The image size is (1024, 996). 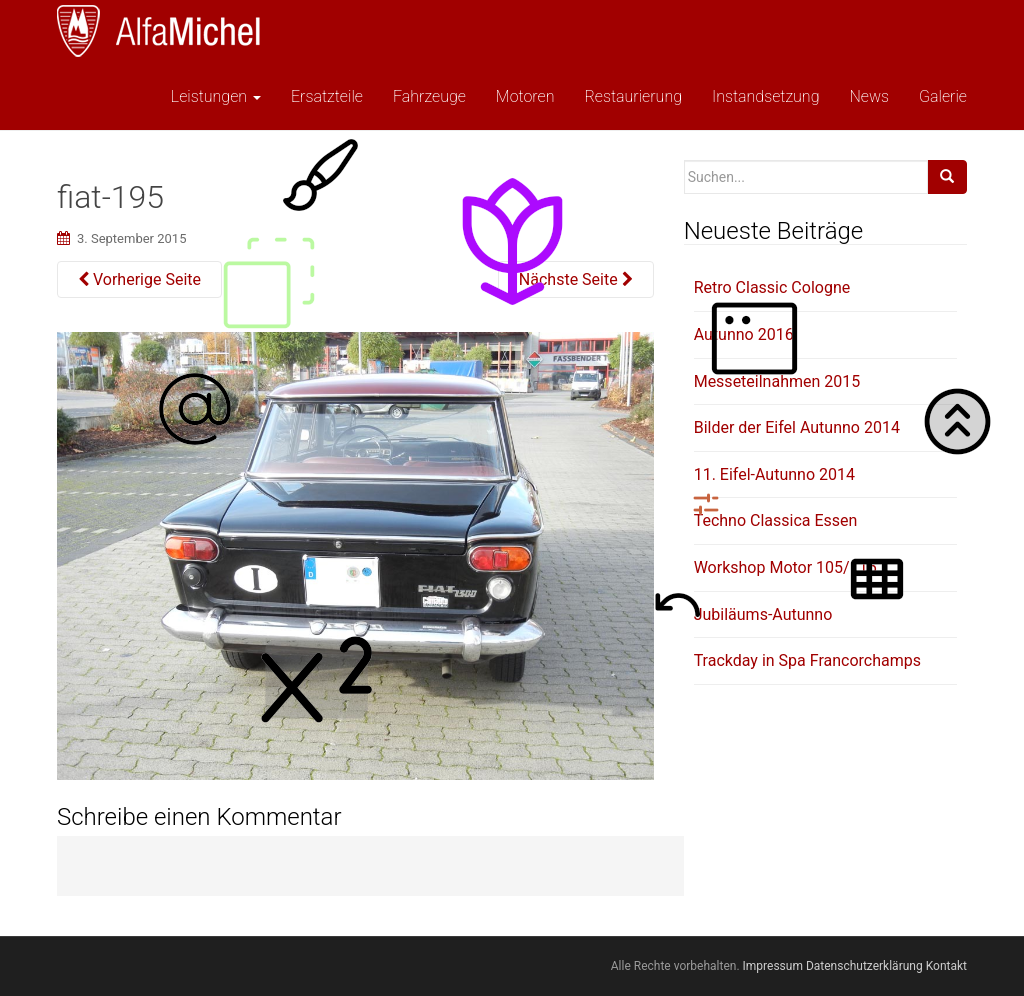 What do you see at coordinates (195, 409) in the screenshot?
I see `enter or view email address` at bounding box center [195, 409].